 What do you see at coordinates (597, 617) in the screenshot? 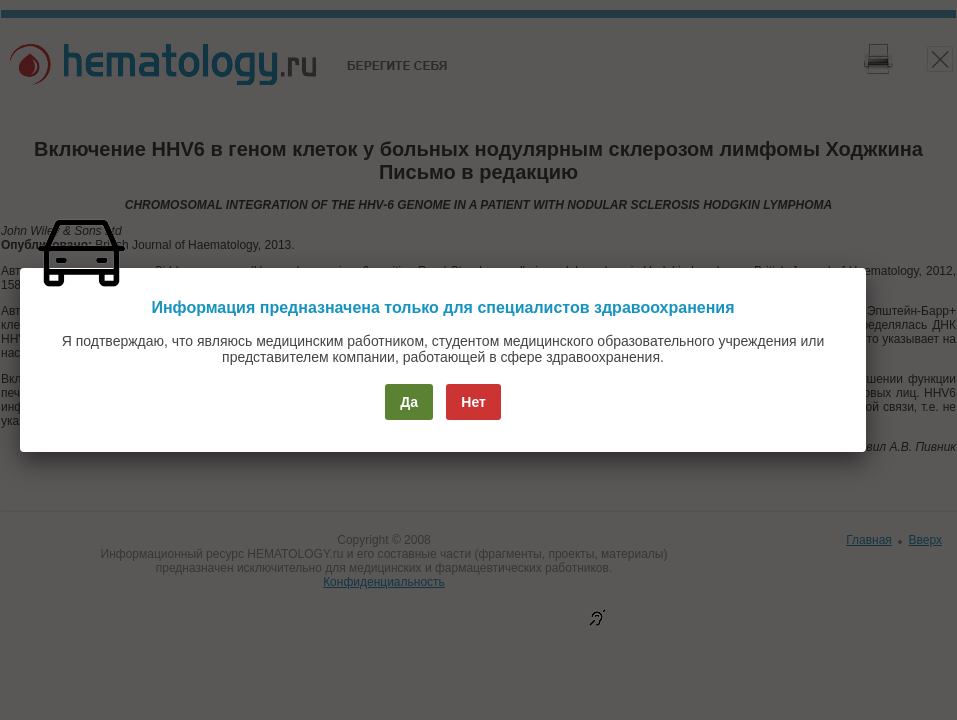
I see `indicates hearing accessibility options` at bounding box center [597, 617].